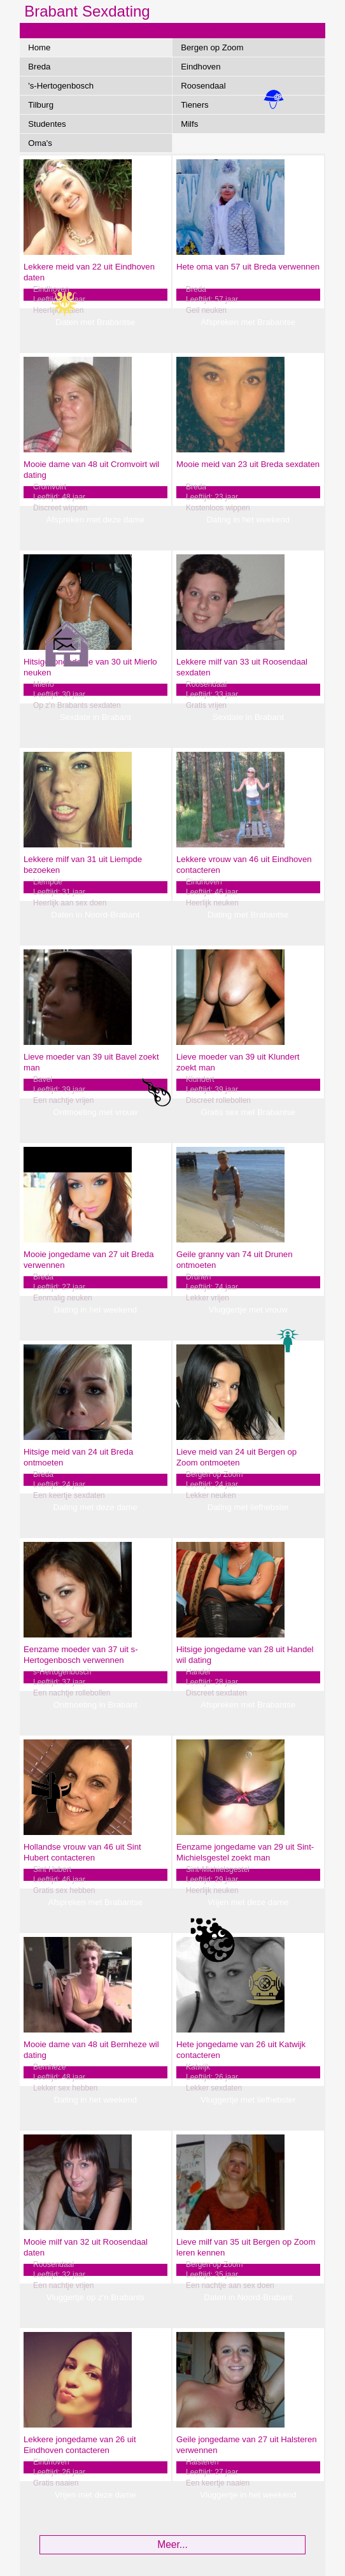 This screenshot has width=345, height=2576. Describe the element at coordinates (288, 1341) in the screenshot. I see `activate rear shield or defensive aura ability` at that location.